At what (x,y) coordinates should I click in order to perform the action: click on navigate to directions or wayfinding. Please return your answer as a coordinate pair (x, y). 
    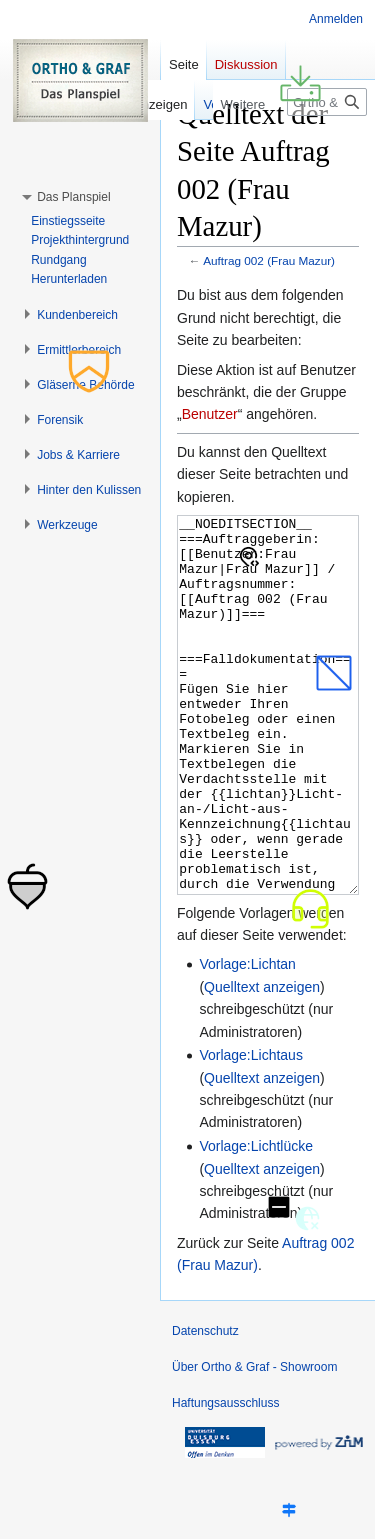
    Looking at the image, I should click on (289, 1510).